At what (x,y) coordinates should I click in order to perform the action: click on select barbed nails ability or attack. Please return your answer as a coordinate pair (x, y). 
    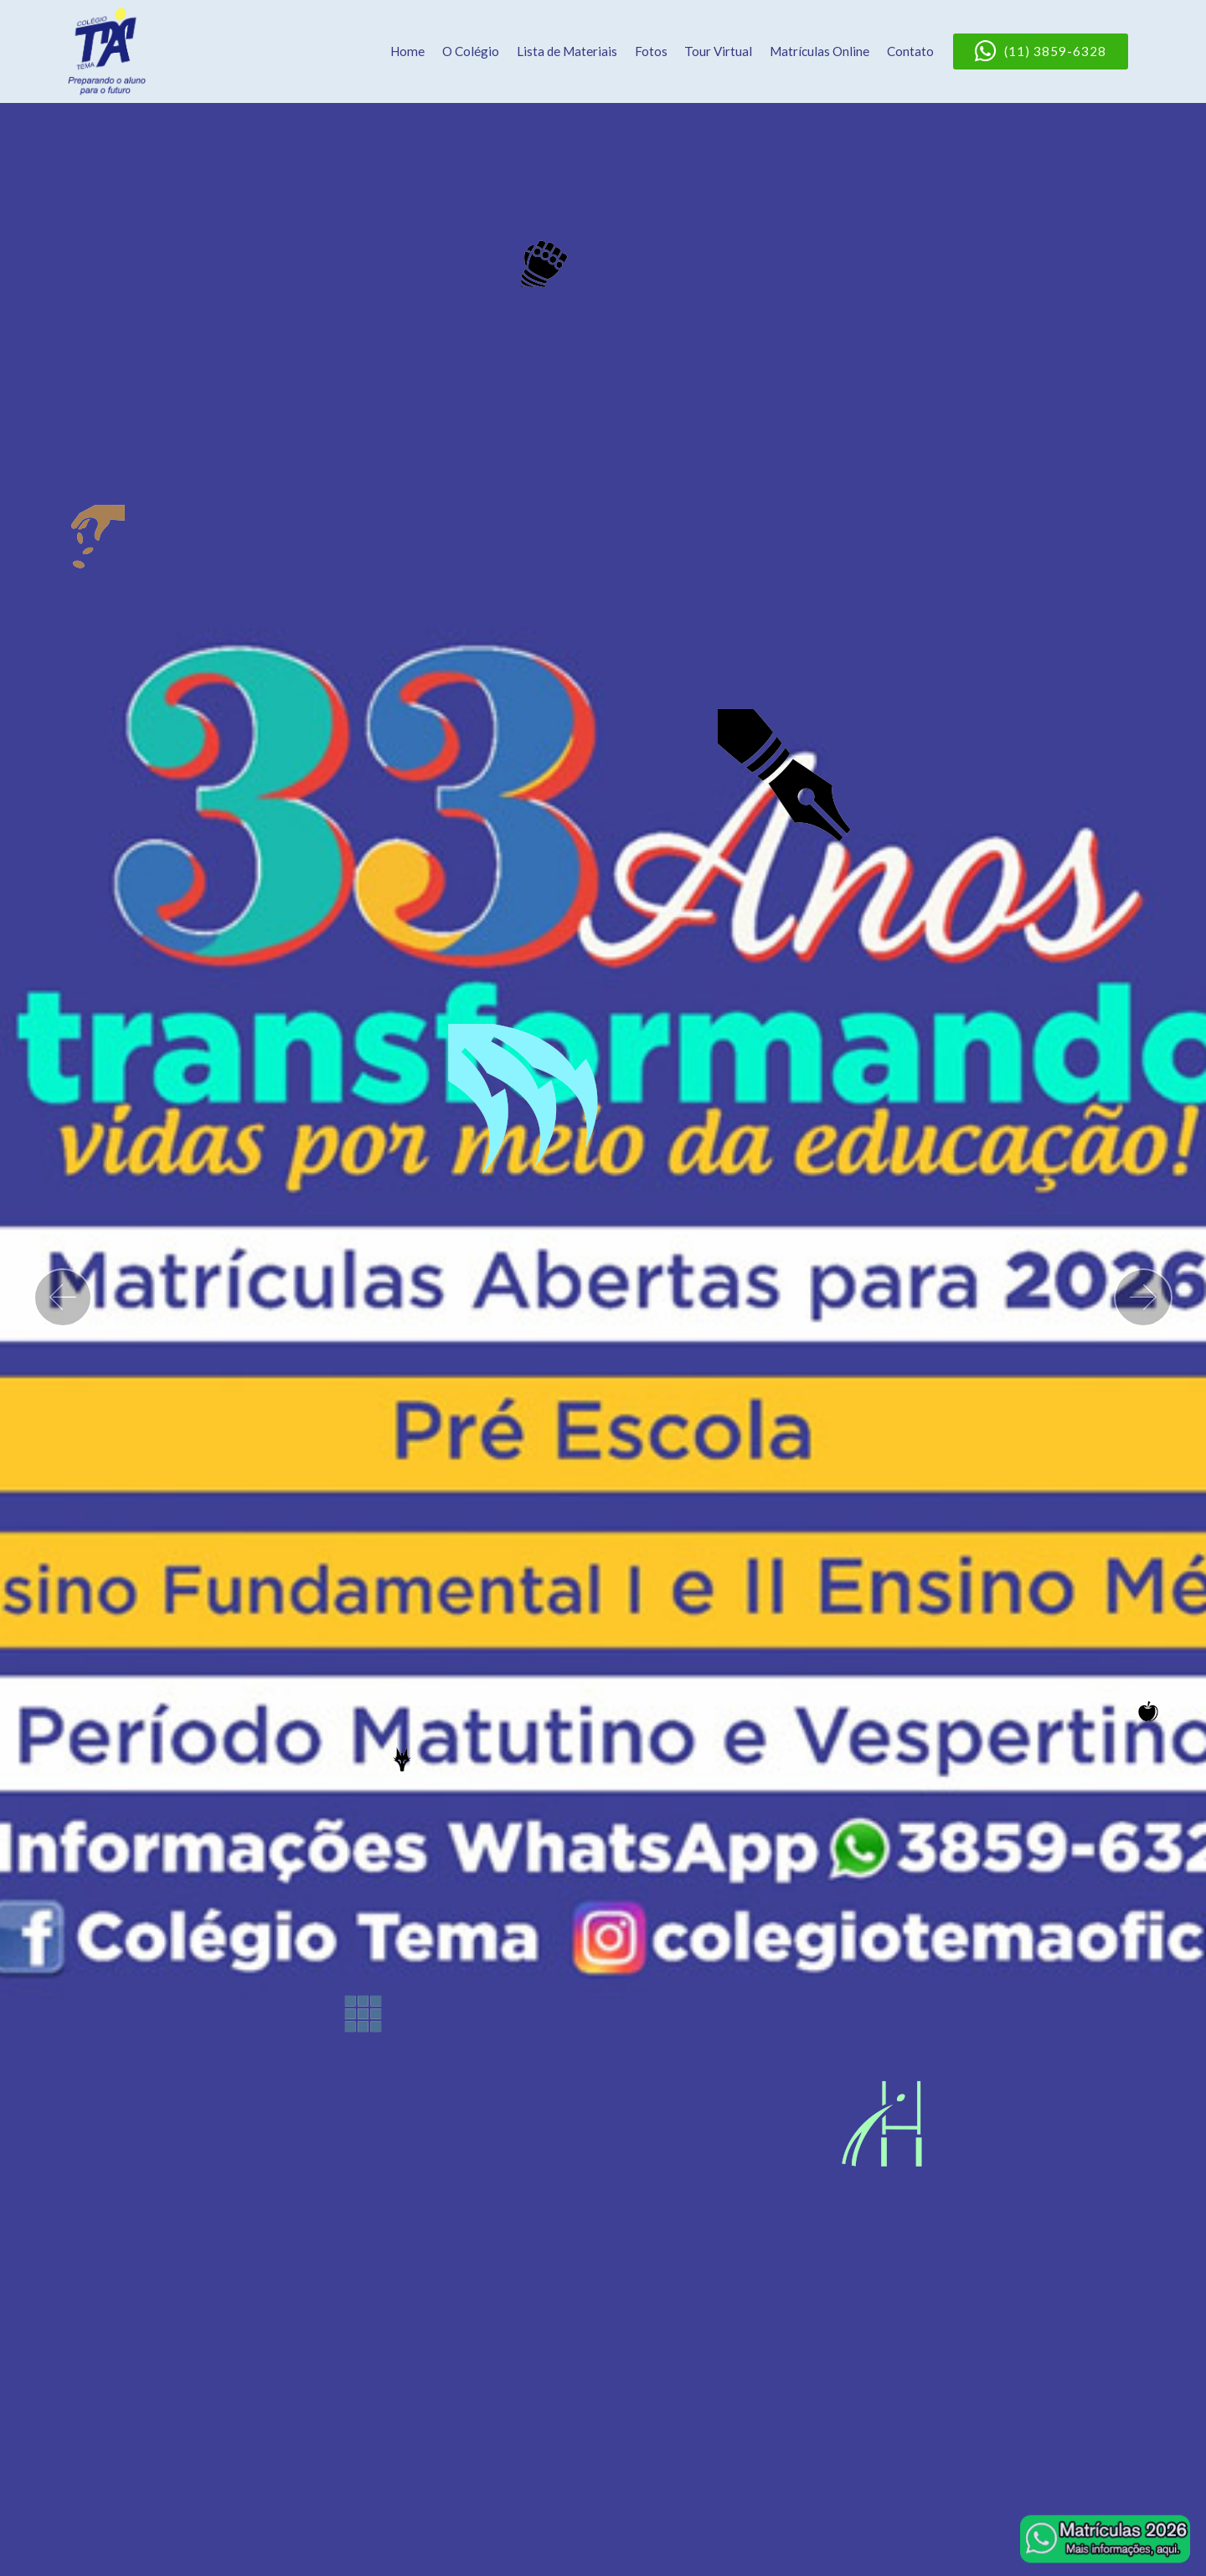
    Looking at the image, I should click on (523, 1099).